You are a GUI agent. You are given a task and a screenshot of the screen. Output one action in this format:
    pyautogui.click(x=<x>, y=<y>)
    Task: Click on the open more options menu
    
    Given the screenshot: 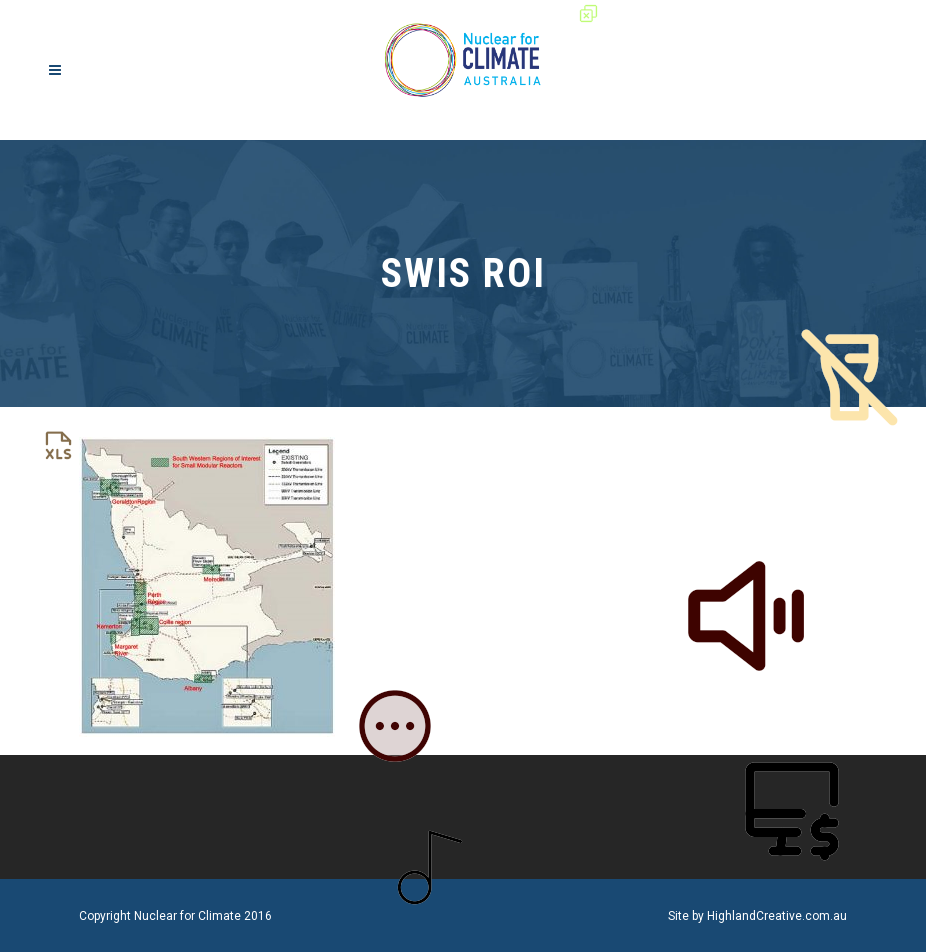 What is the action you would take?
    pyautogui.click(x=395, y=726)
    